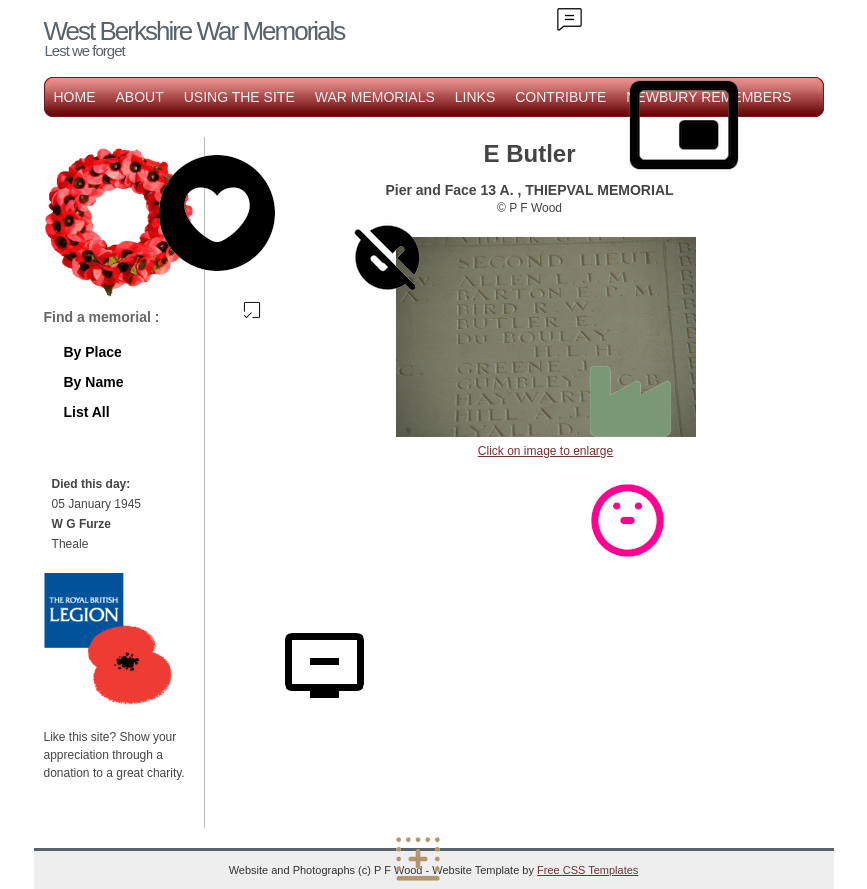 The image size is (867, 889). What do you see at coordinates (252, 310) in the screenshot?
I see `mark task as complete` at bounding box center [252, 310].